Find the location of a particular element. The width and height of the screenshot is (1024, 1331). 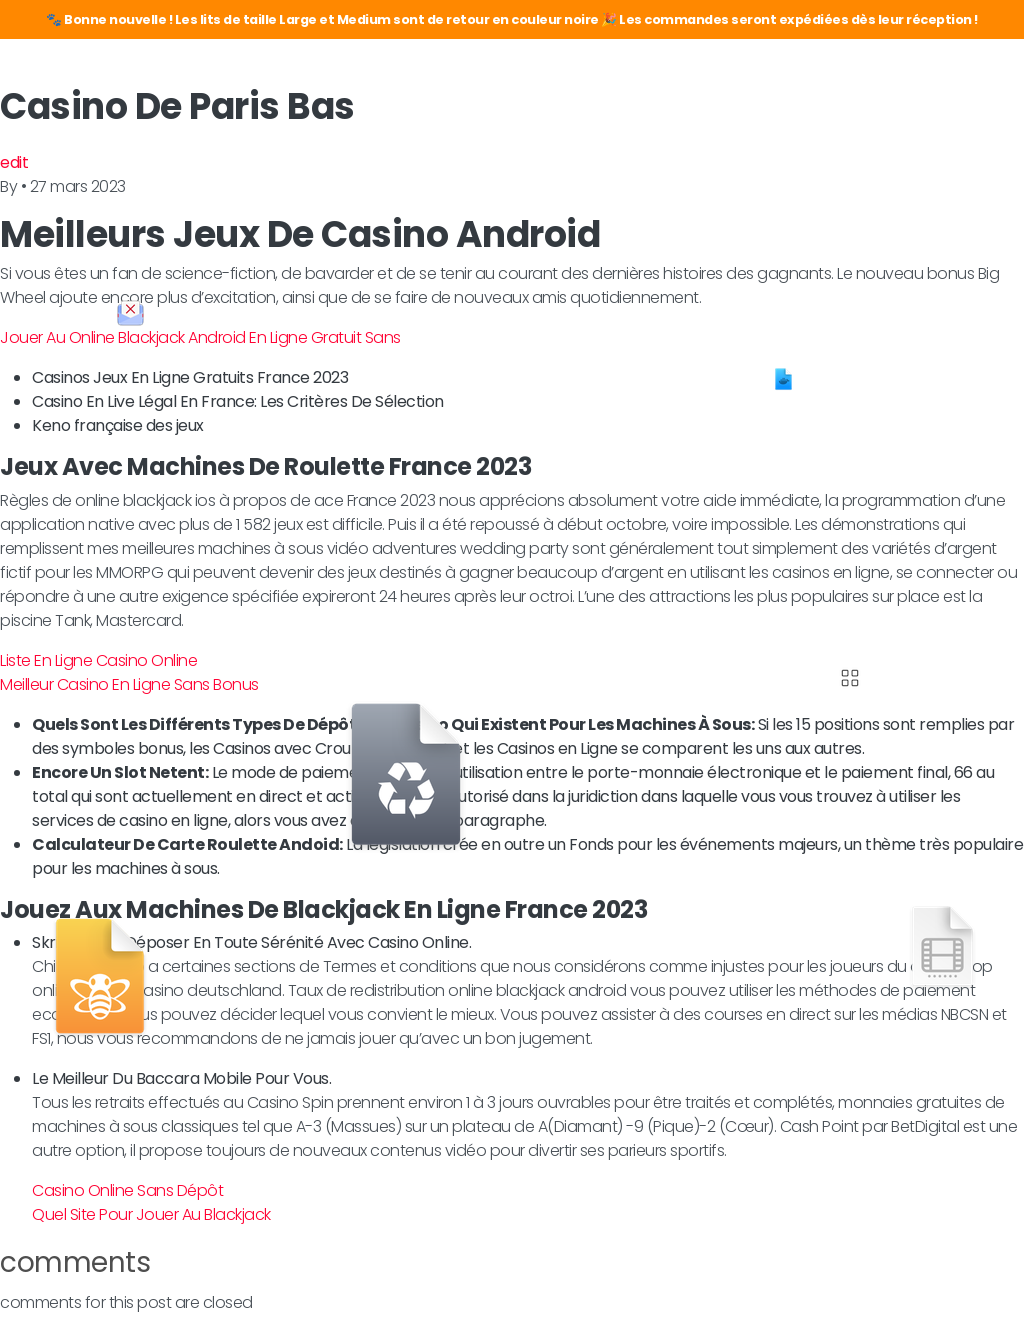

an srt subtitle file is located at coordinates (942, 947).